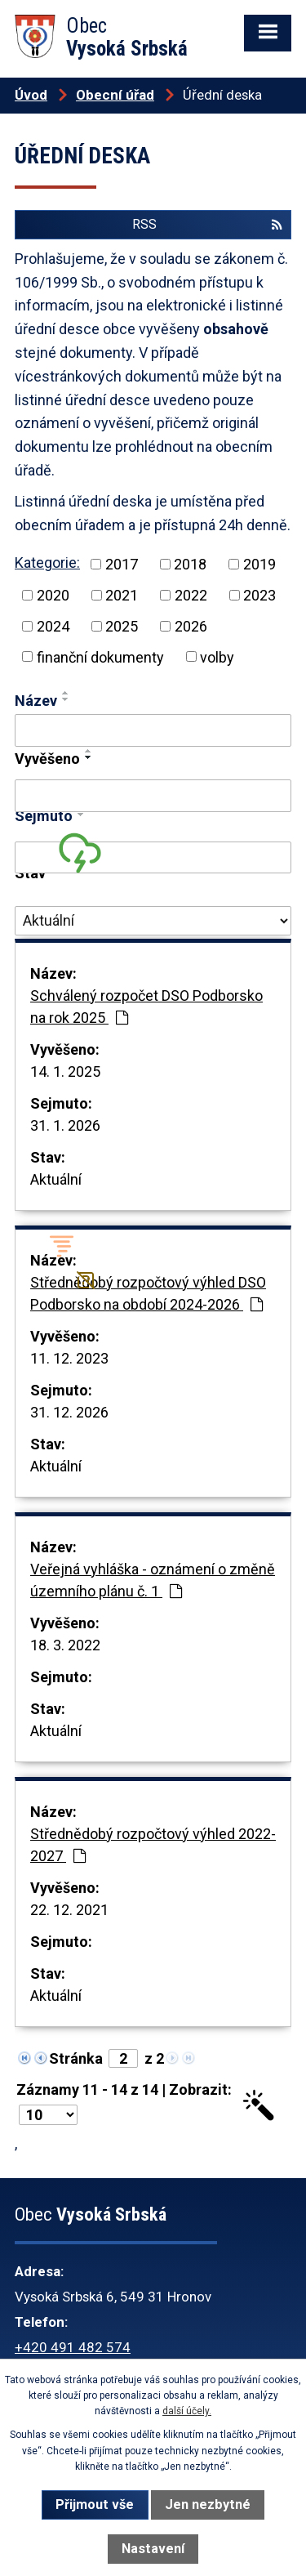 Image resolution: width=306 pixels, height=2576 pixels. Describe the element at coordinates (86, 1280) in the screenshot. I see `no parking available` at that location.